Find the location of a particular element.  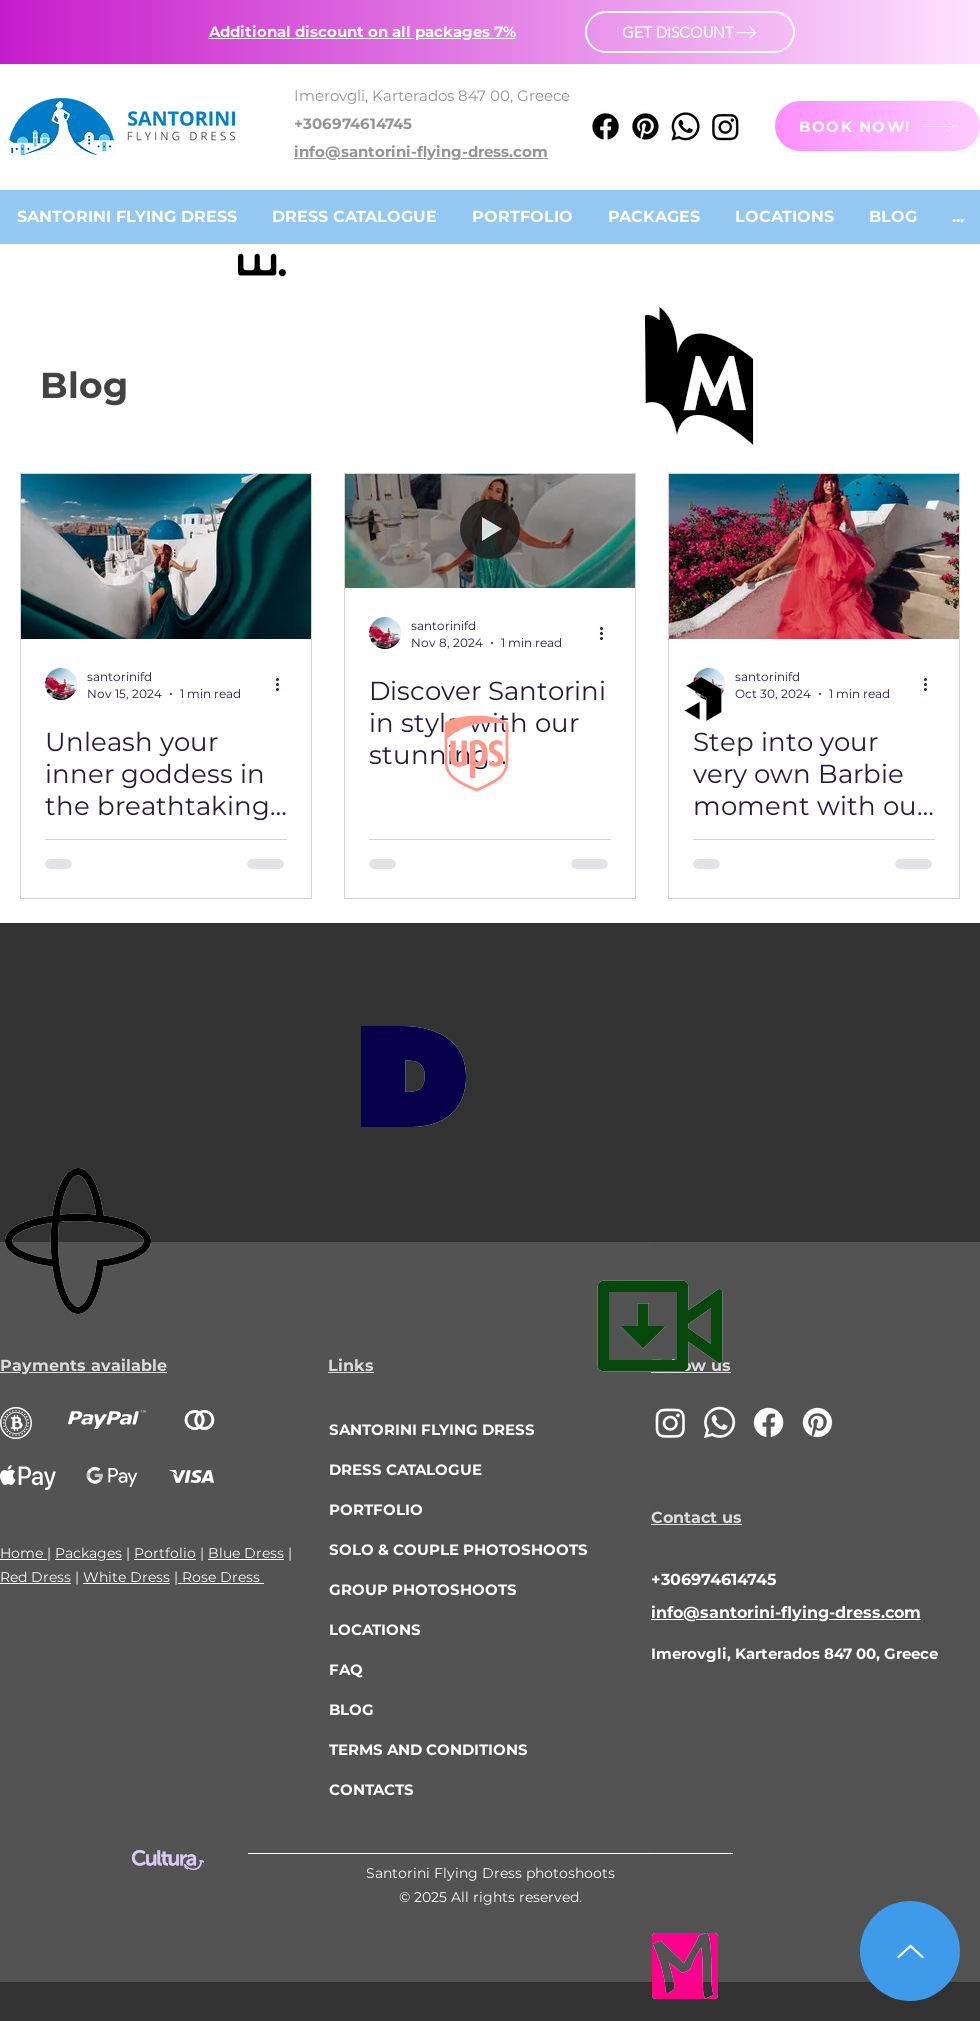

DMM.com logo is located at coordinates (413, 1076).